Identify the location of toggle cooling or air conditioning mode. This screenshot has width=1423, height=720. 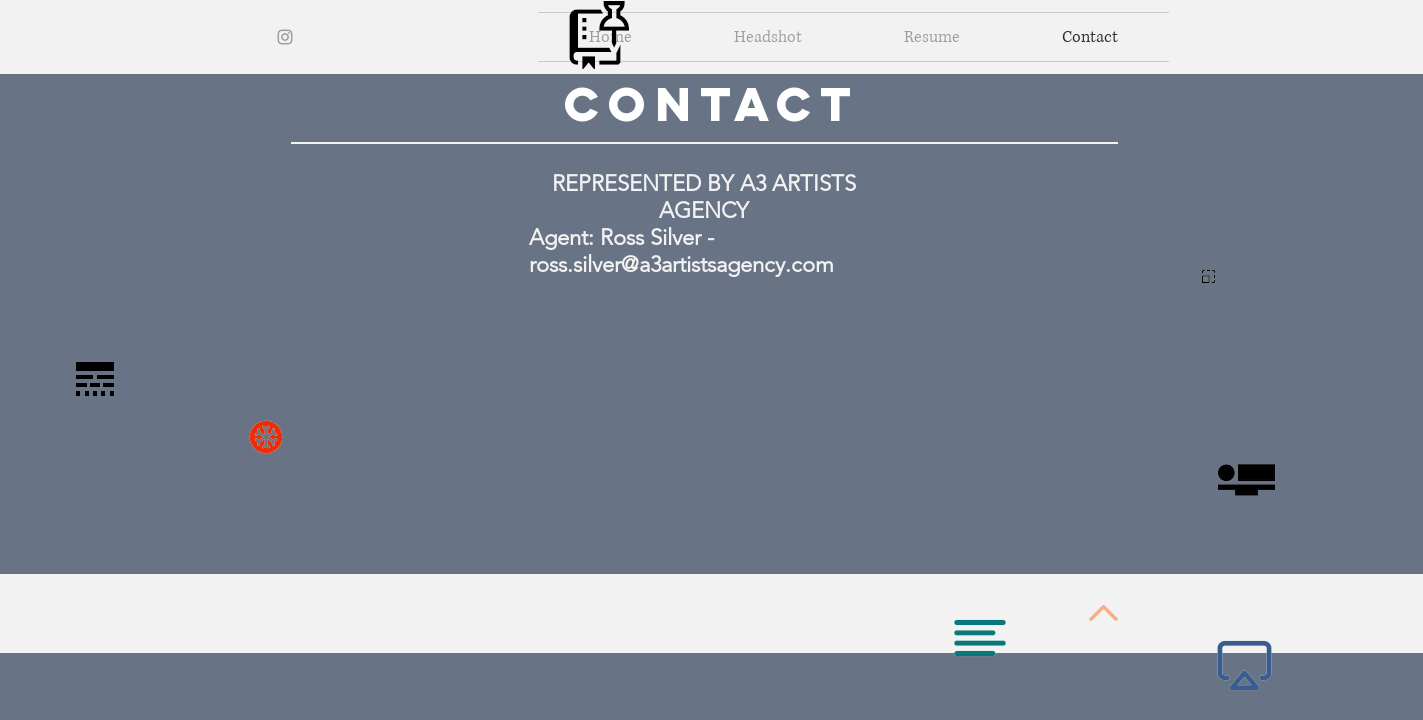
(266, 437).